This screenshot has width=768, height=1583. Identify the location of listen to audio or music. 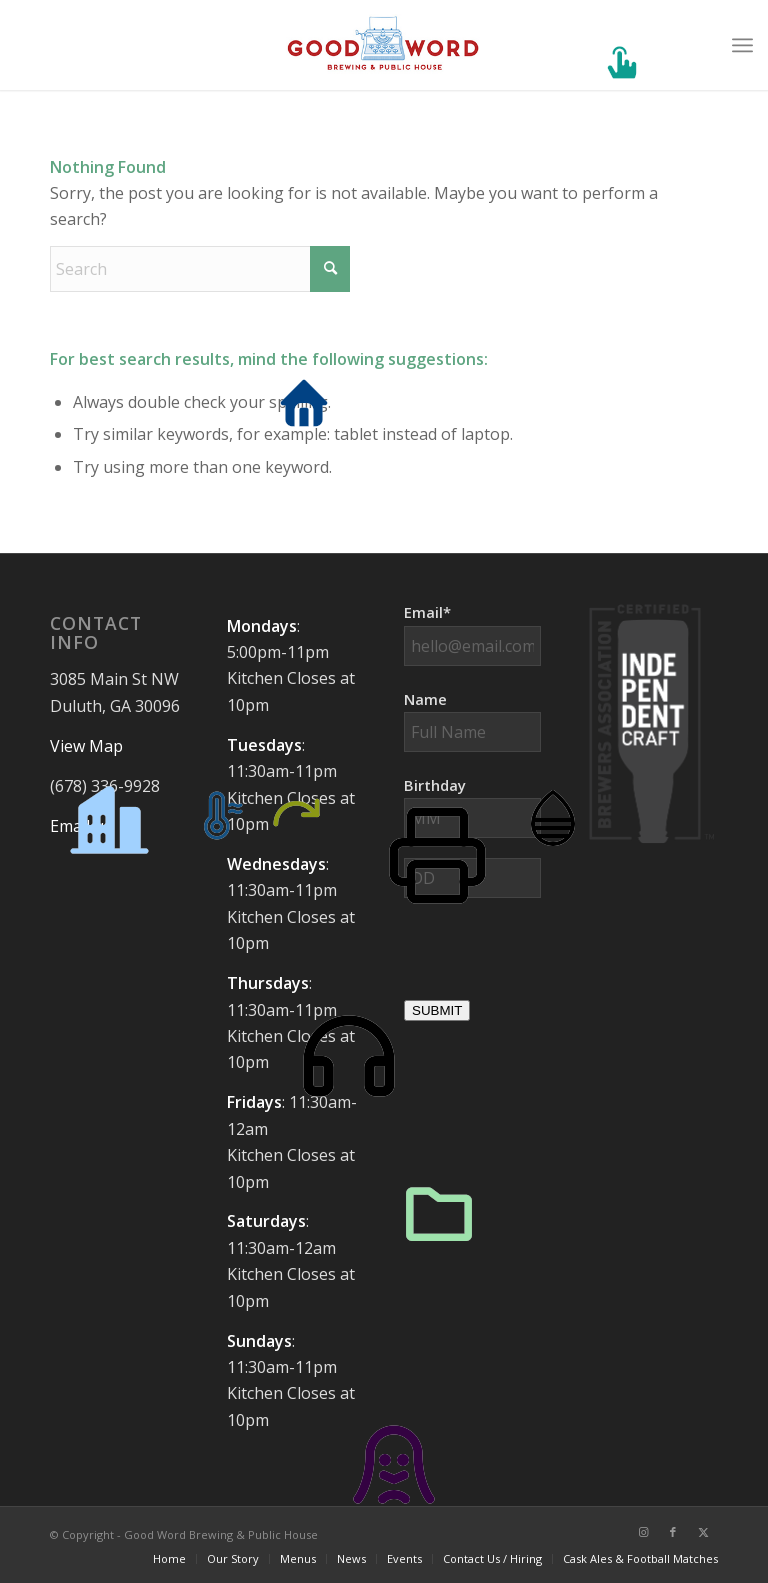
(349, 1061).